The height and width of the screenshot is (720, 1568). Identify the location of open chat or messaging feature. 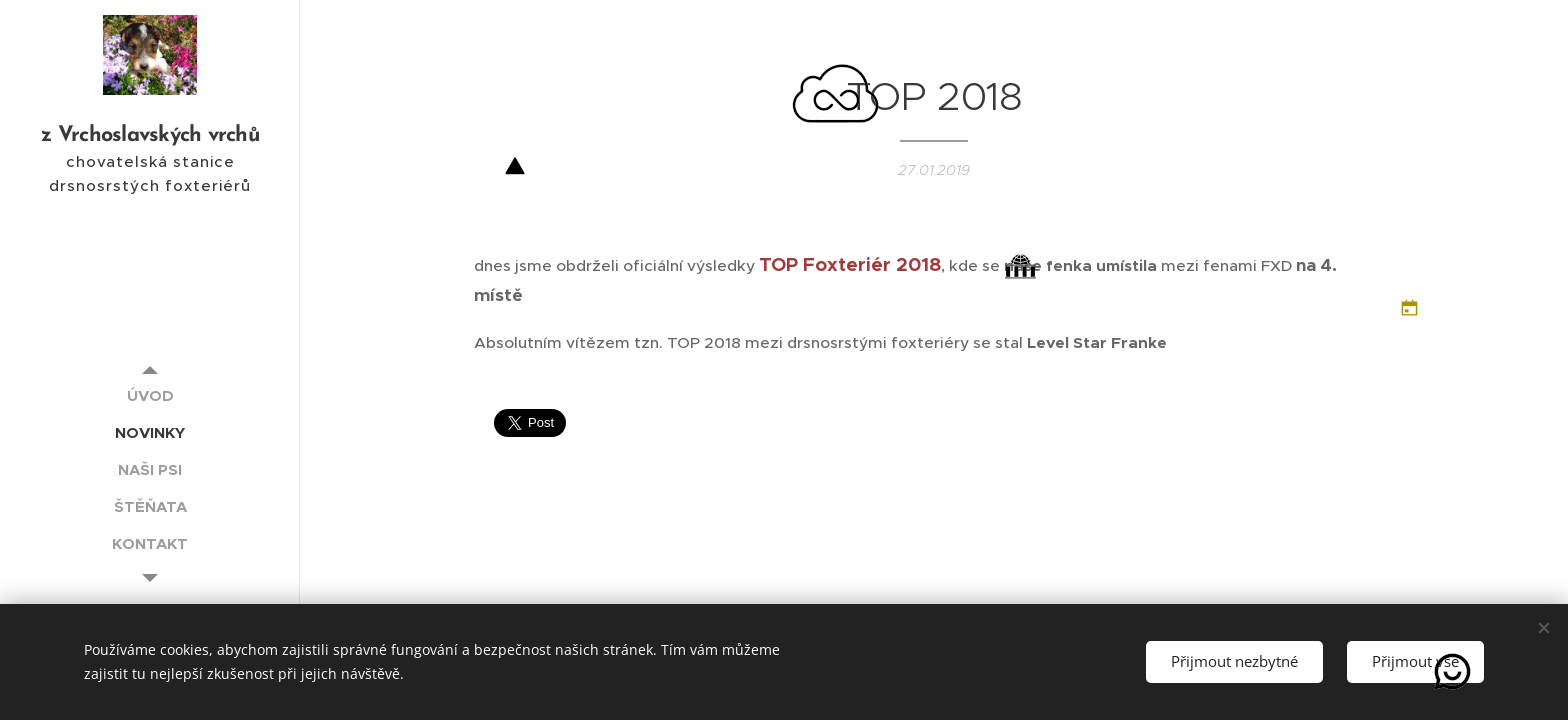
(1452, 671).